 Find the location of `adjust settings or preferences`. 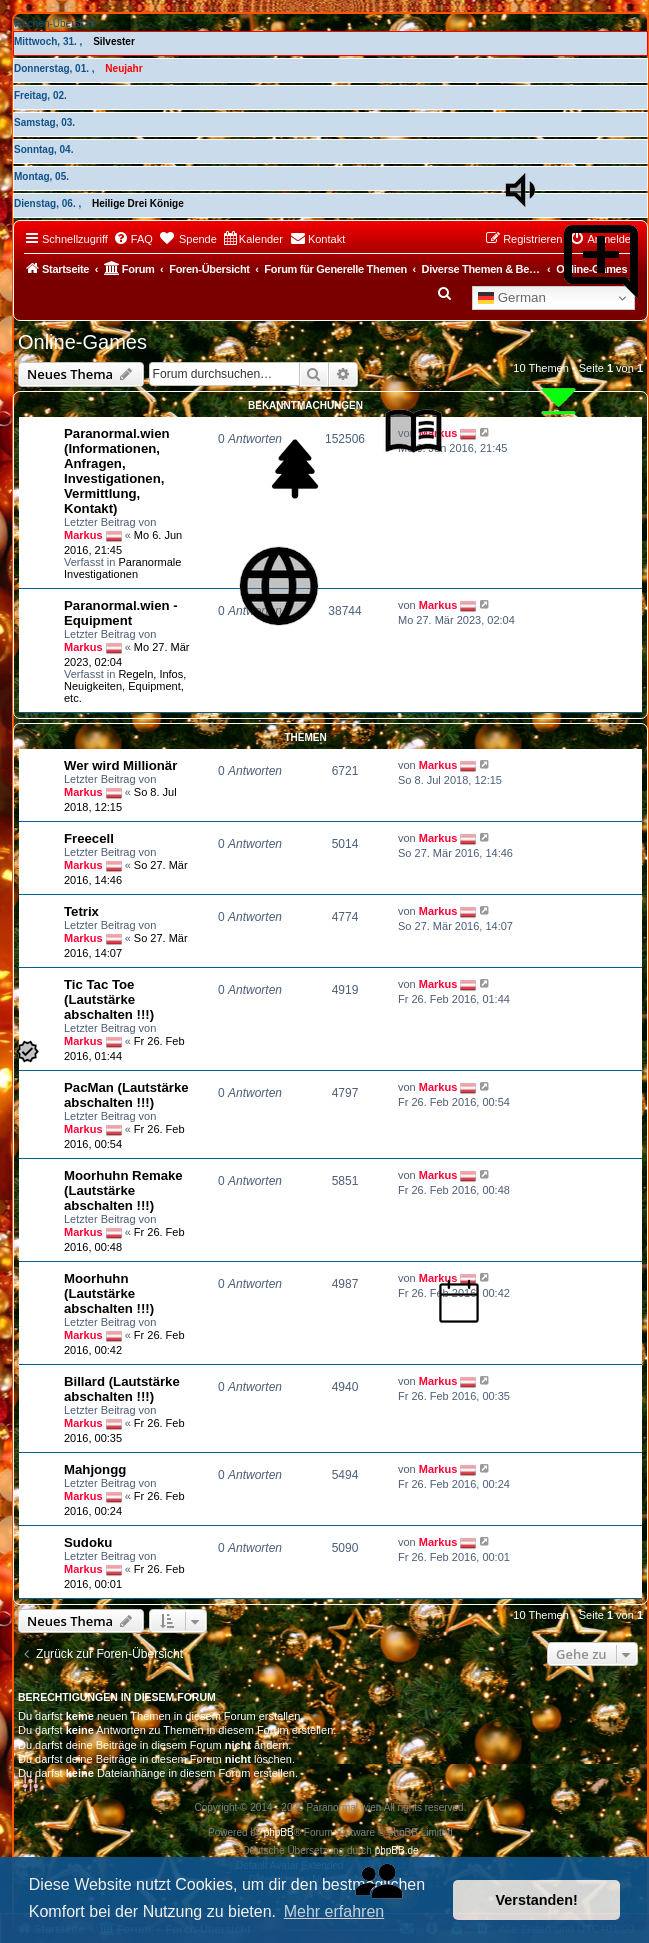

adjust settings or preferences is located at coordinates (30, 1783).